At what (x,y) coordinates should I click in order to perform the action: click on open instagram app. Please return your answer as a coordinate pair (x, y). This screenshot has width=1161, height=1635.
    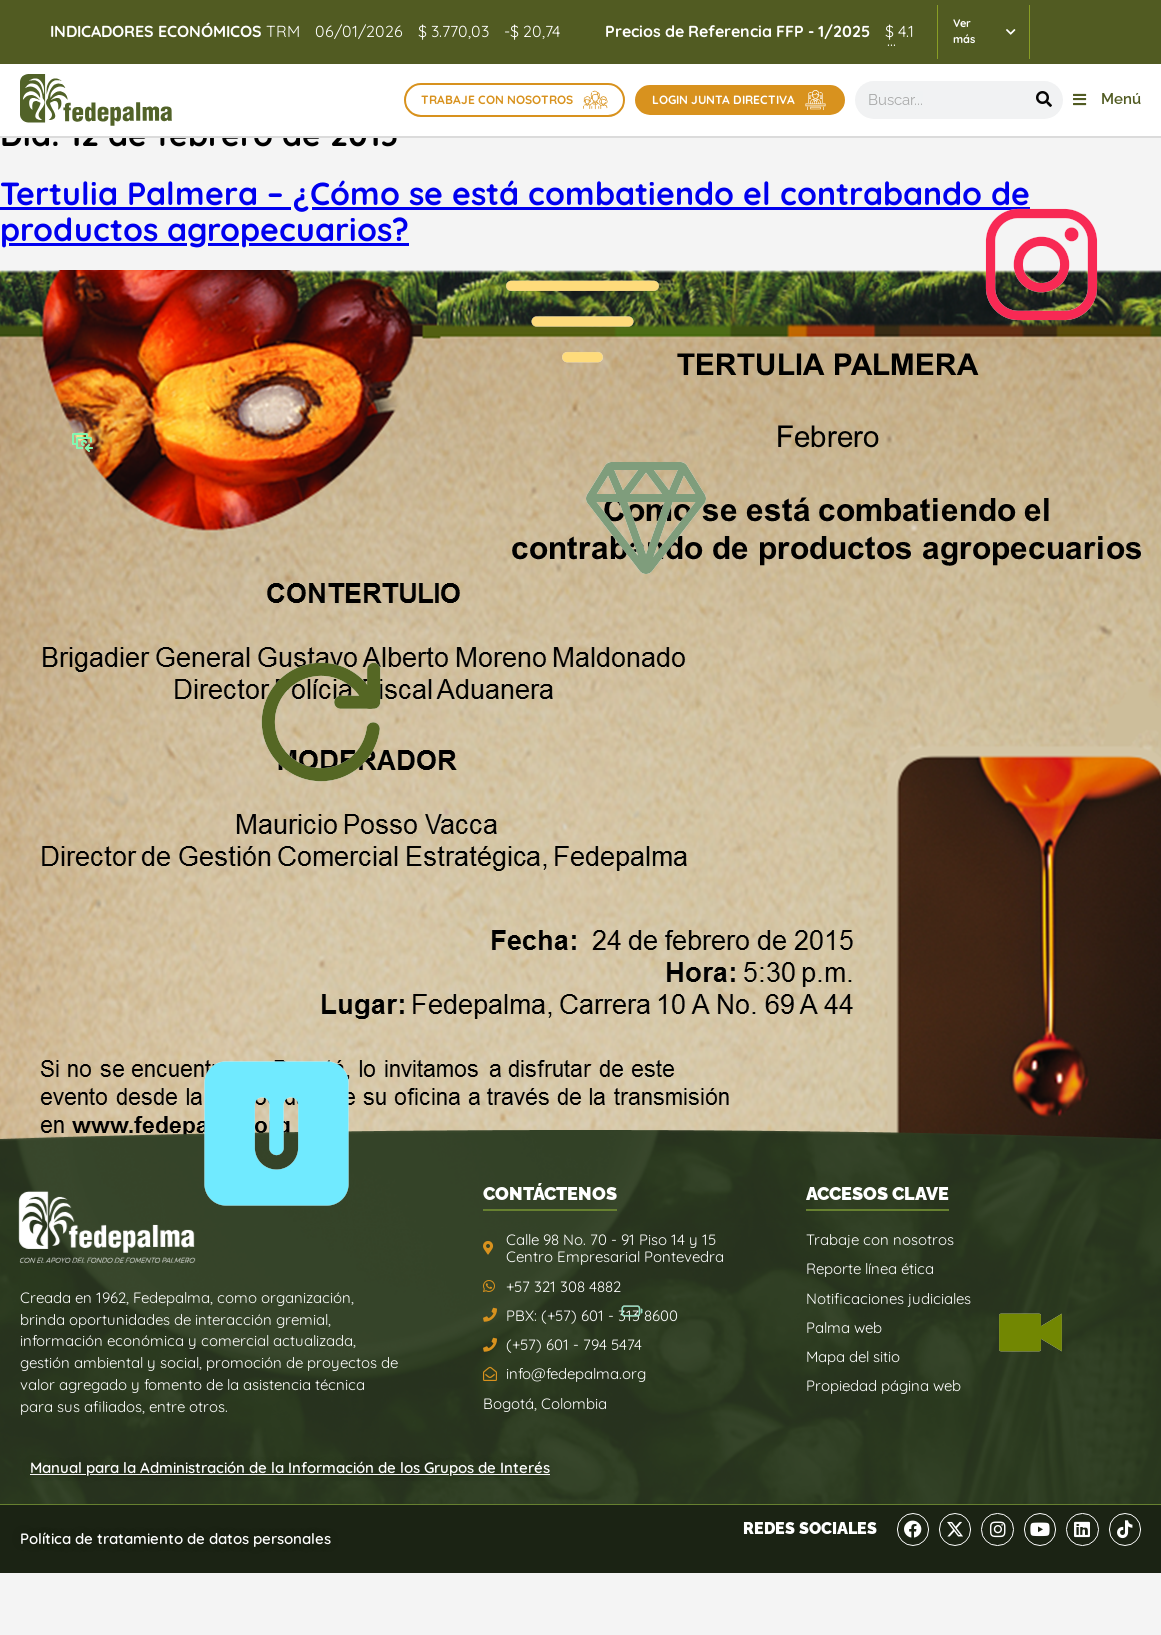
    Looking at the image, I should click on (1041, 264).